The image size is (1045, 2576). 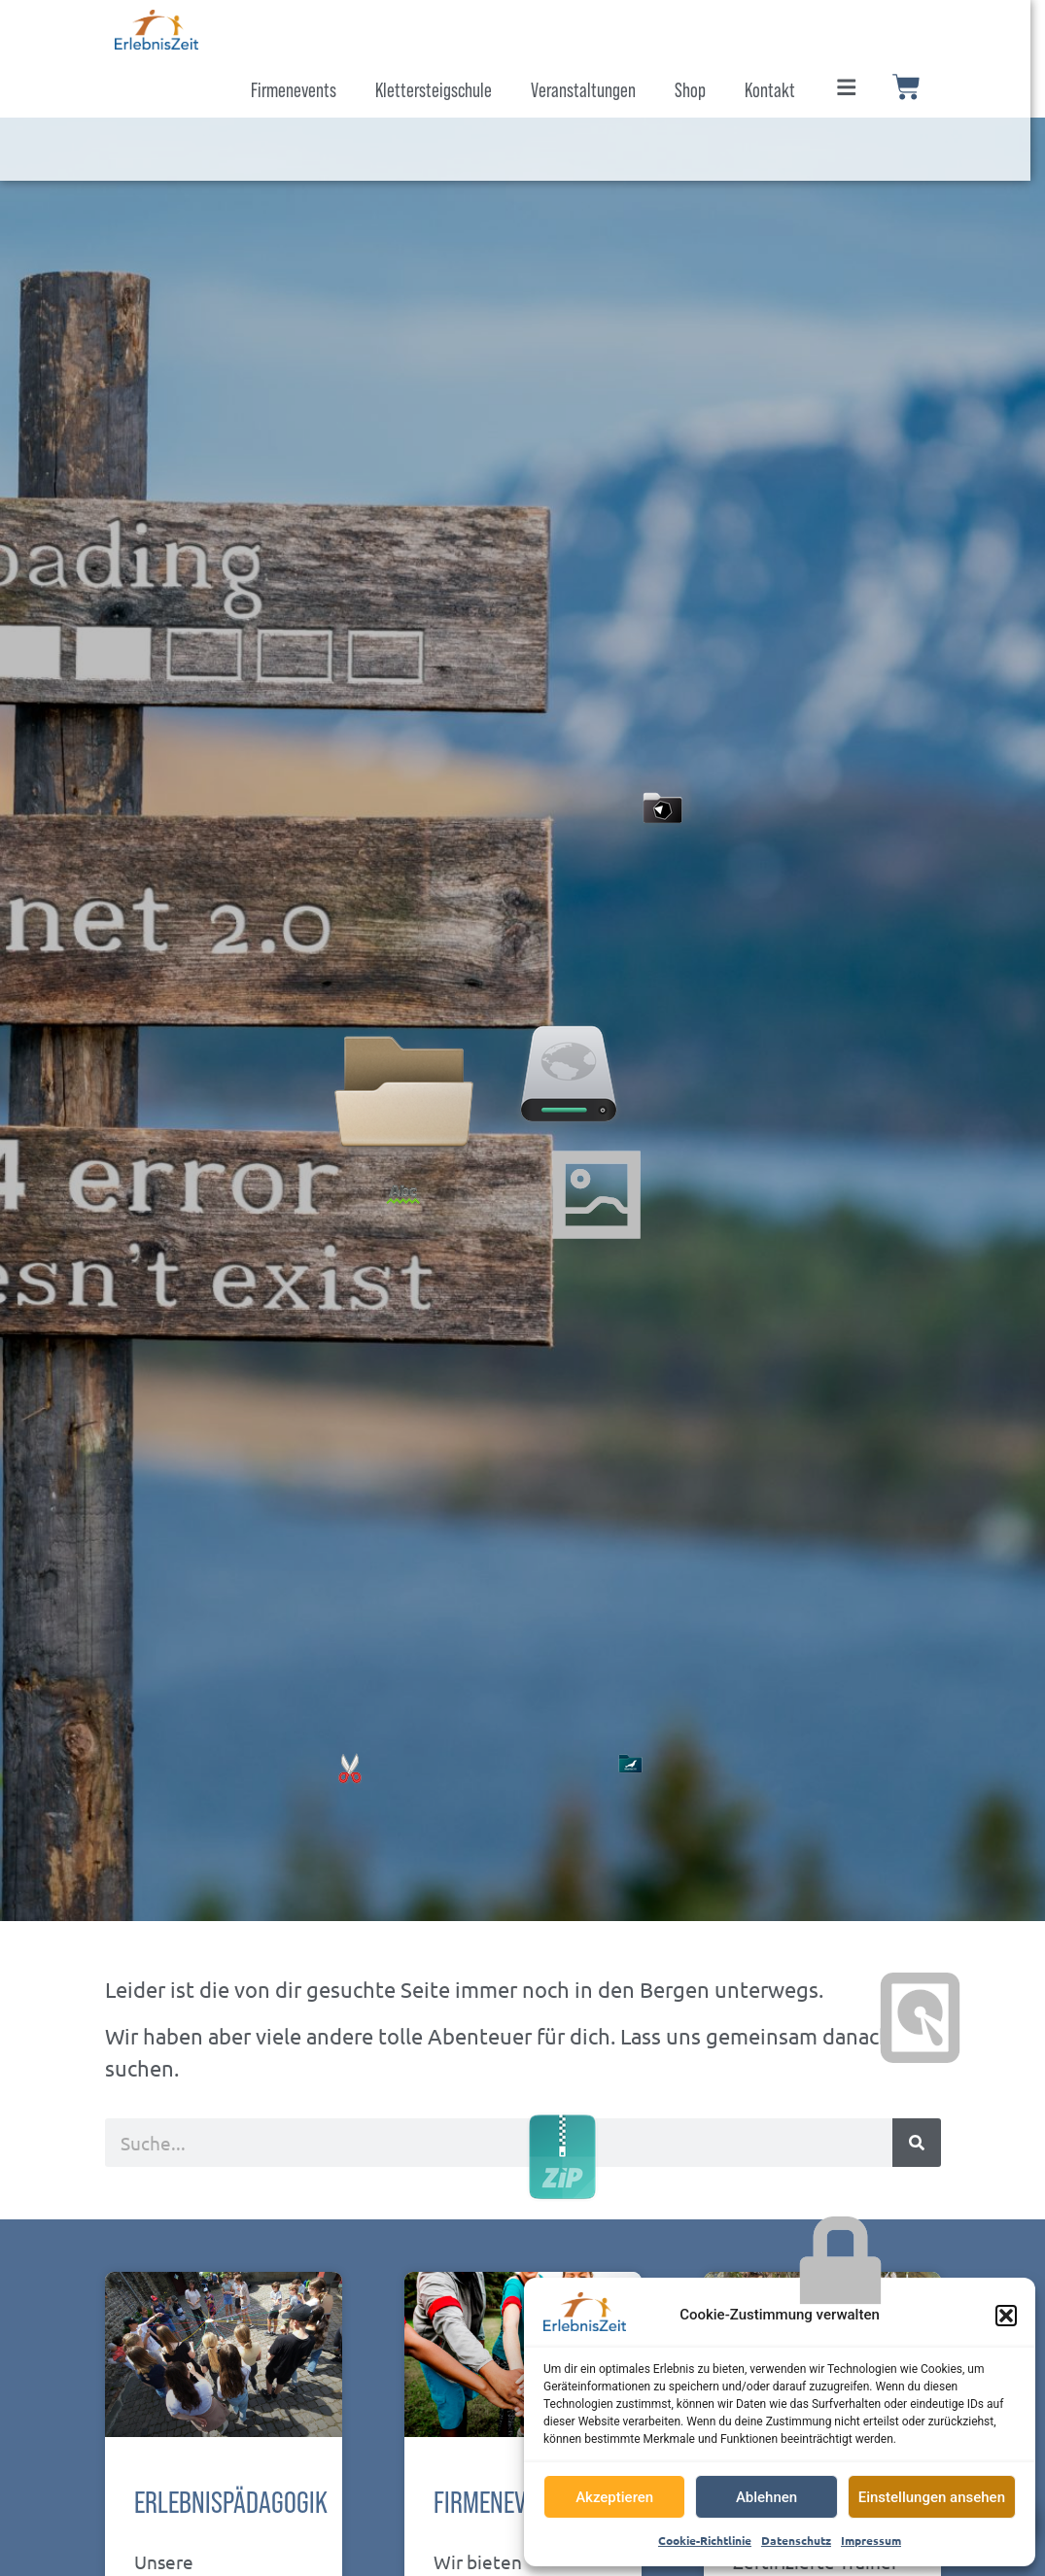 What do you see at coordinates (403, 1098) in the screenshot?
I see `view contents of an open folder` at bounding box center [403, 1098].